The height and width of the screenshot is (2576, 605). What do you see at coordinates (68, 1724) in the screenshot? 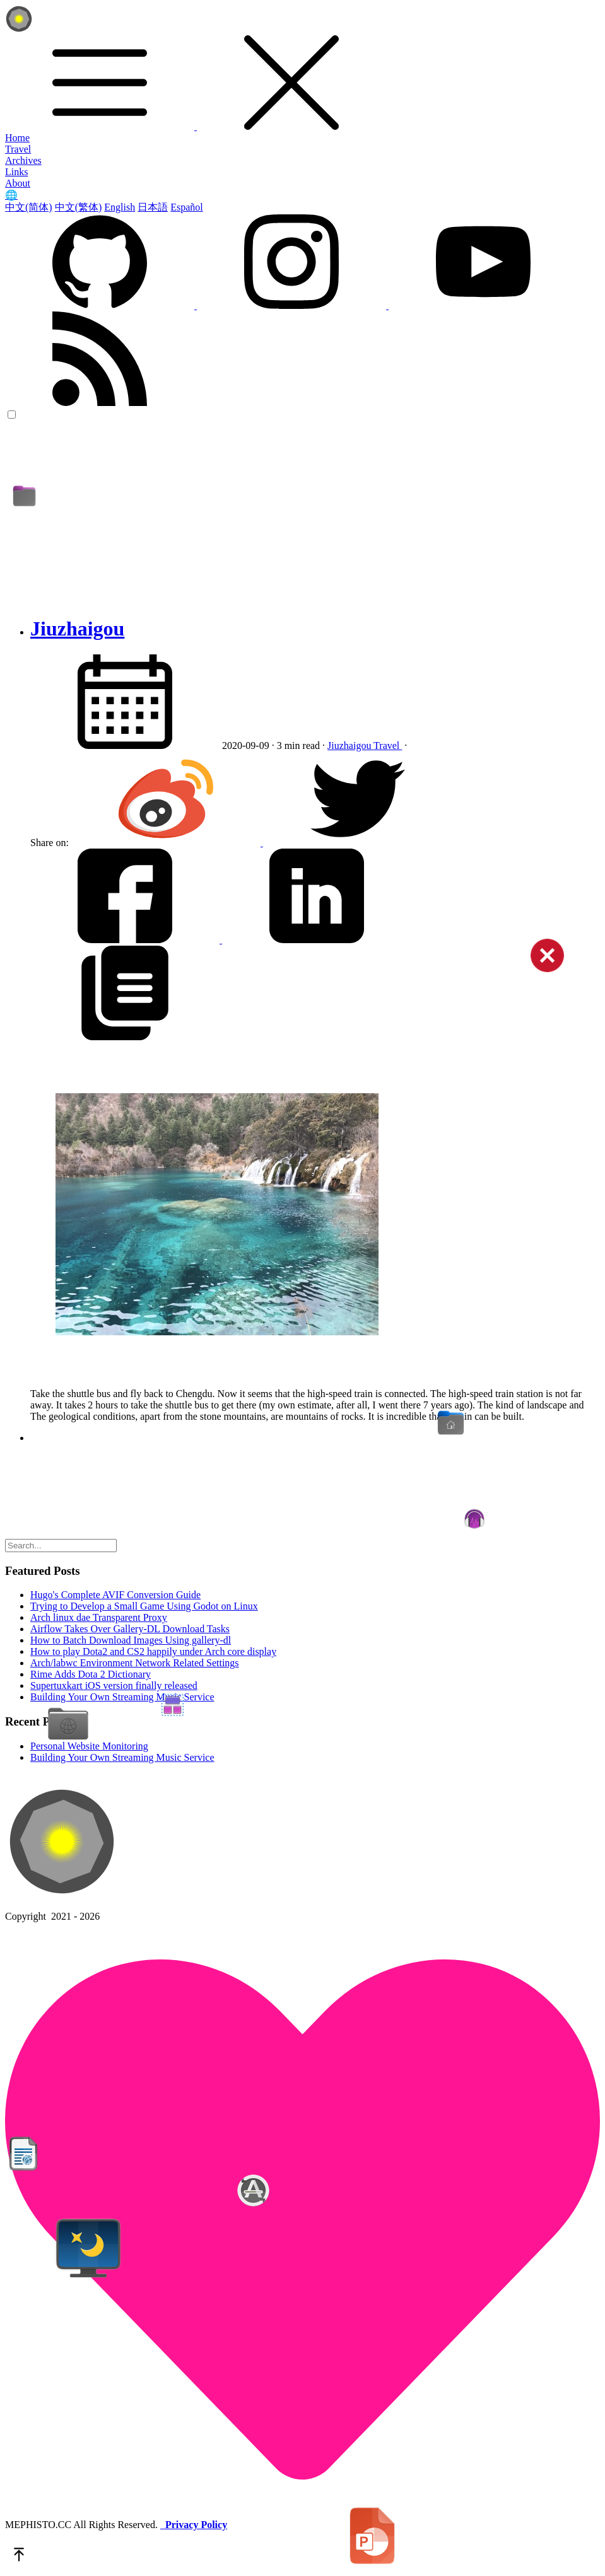
I see `folder containing html or web files` at bounding box center [68, 1724].